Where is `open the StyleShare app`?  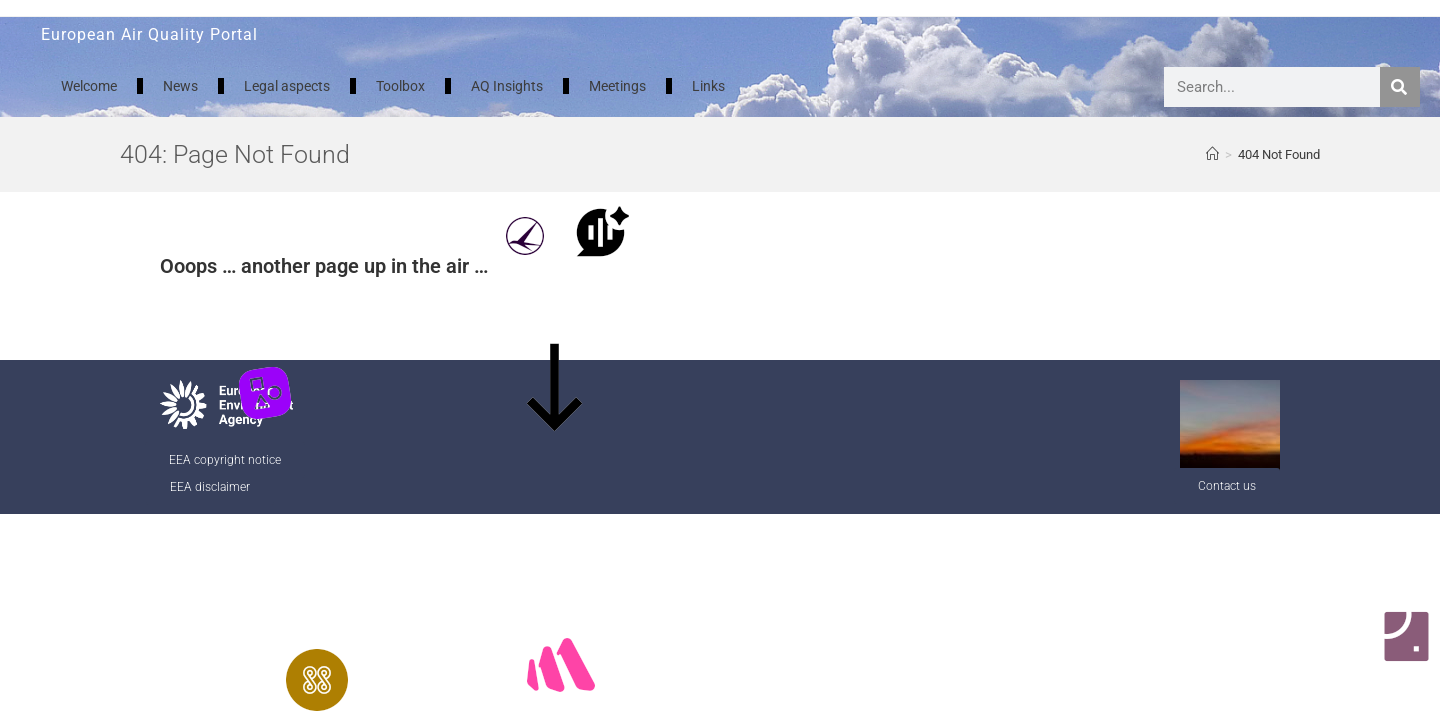 open the StyleShare app is located at coordinates (317, 680).